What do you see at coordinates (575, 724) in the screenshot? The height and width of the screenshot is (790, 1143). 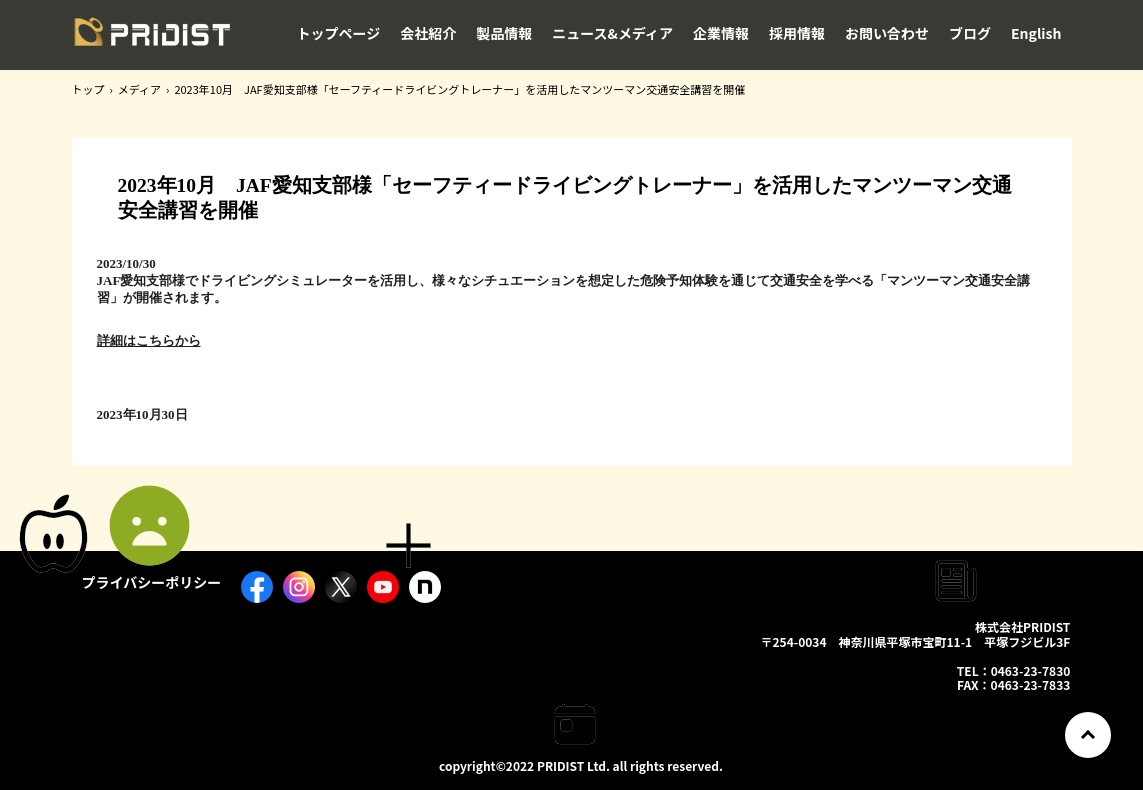 I see `view today's date or events` at bounding box center [575, 724].